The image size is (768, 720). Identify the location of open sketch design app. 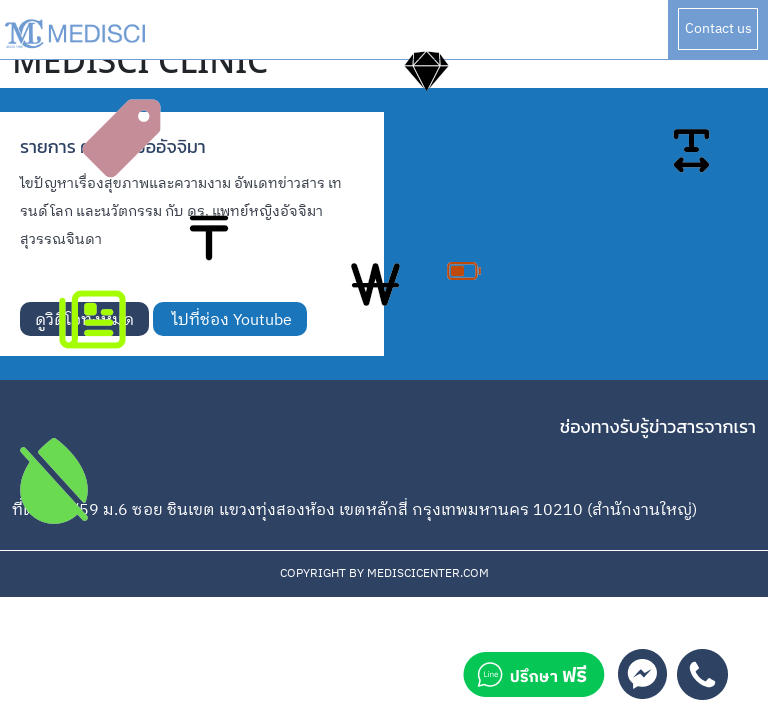
(426, 71).